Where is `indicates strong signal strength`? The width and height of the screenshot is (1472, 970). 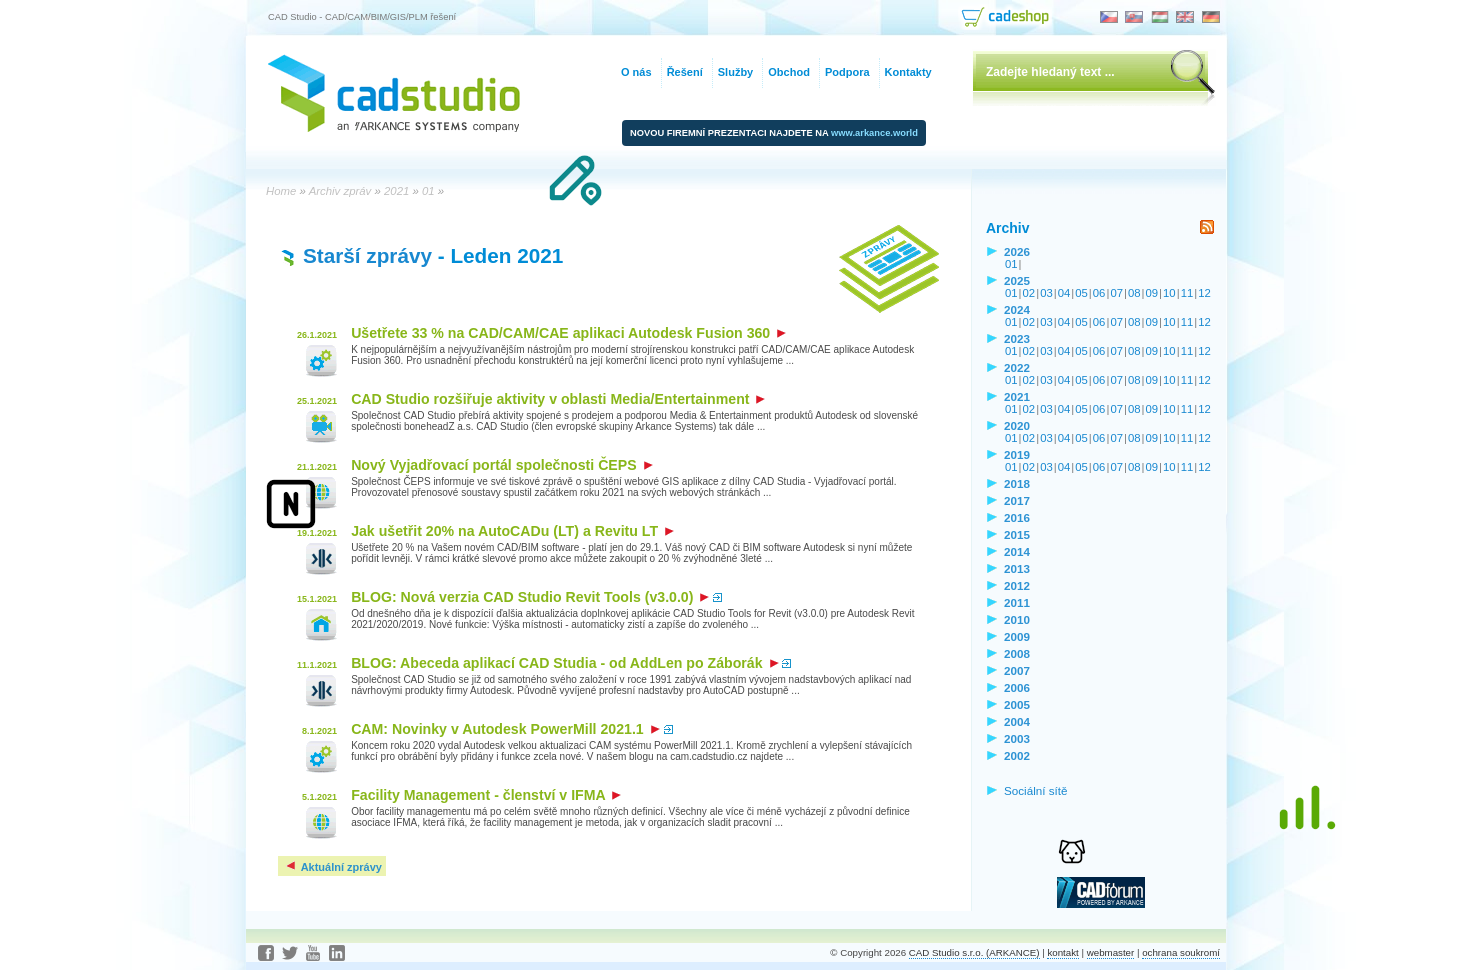
indicates strong signal strength is located at coordinates (1307, 801).